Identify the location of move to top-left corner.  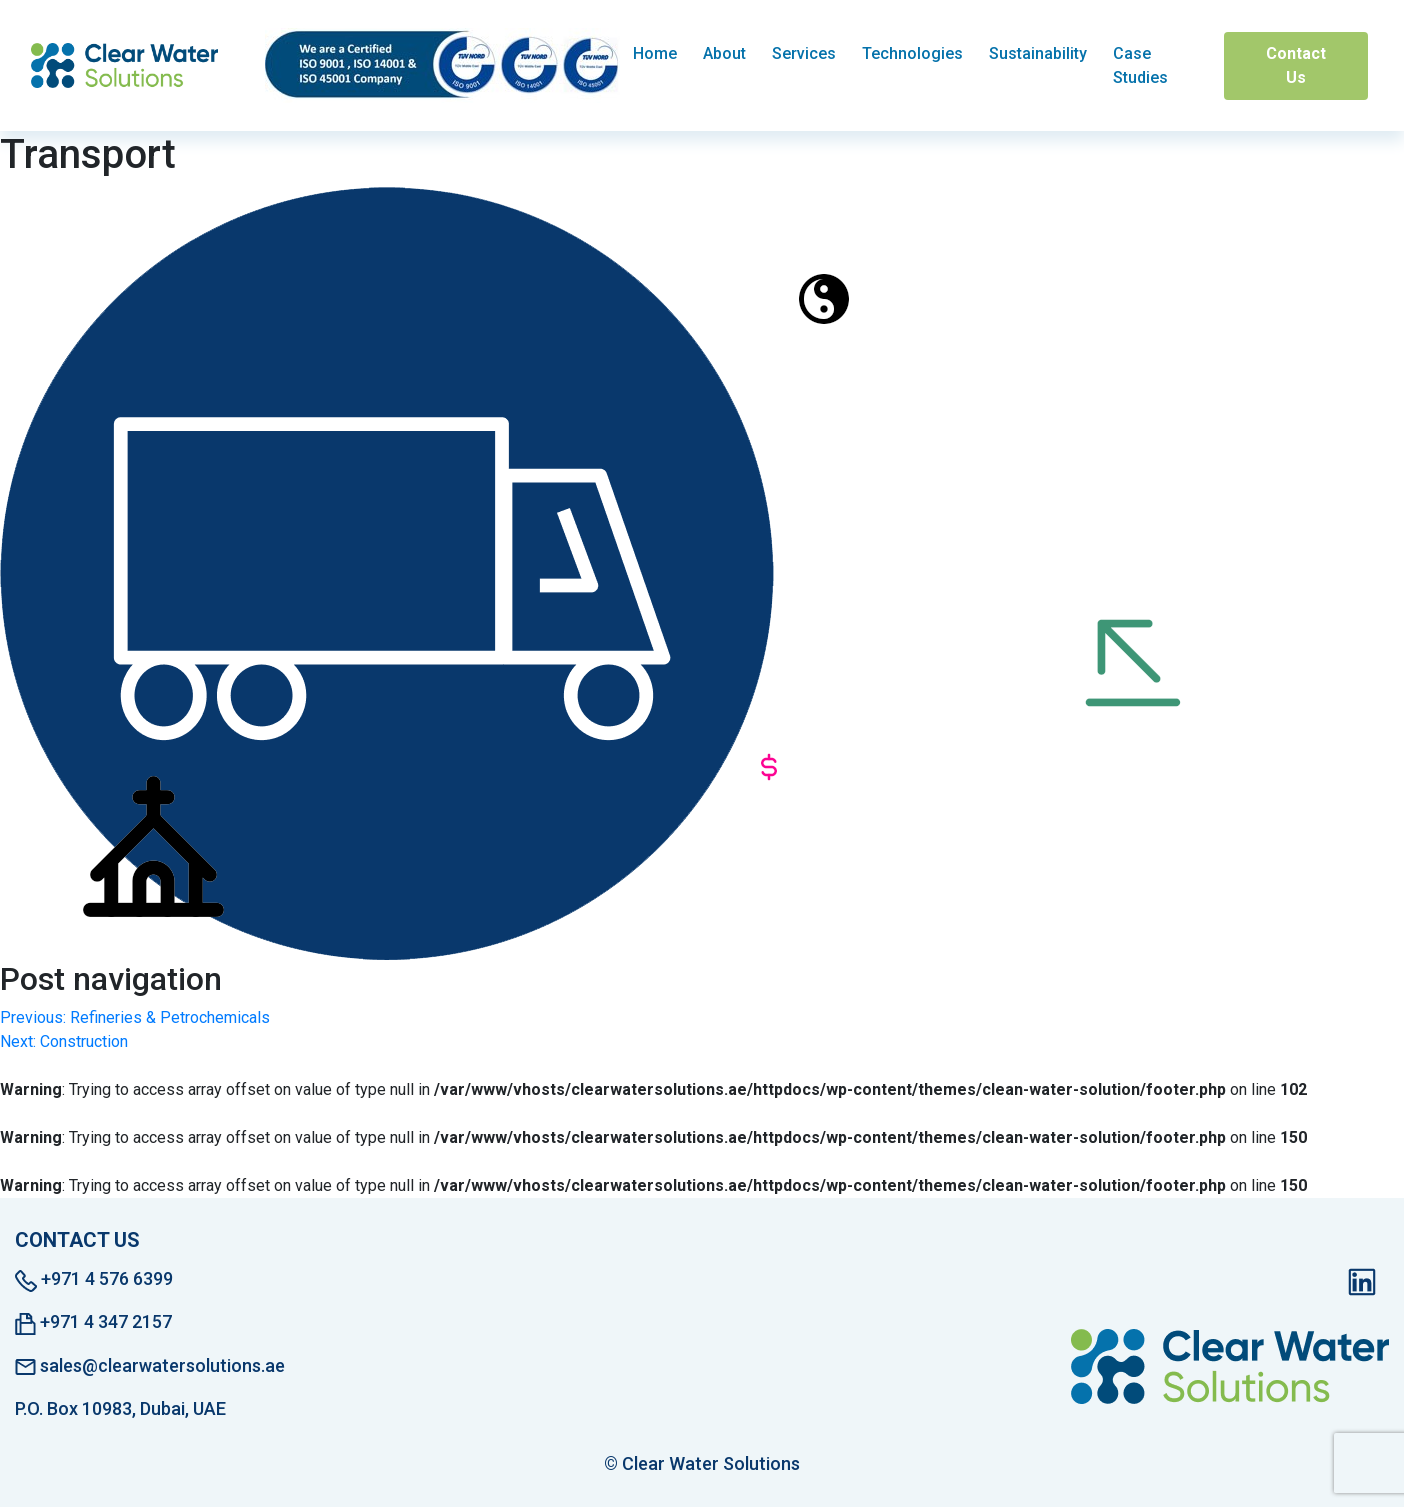
(1129, 663).